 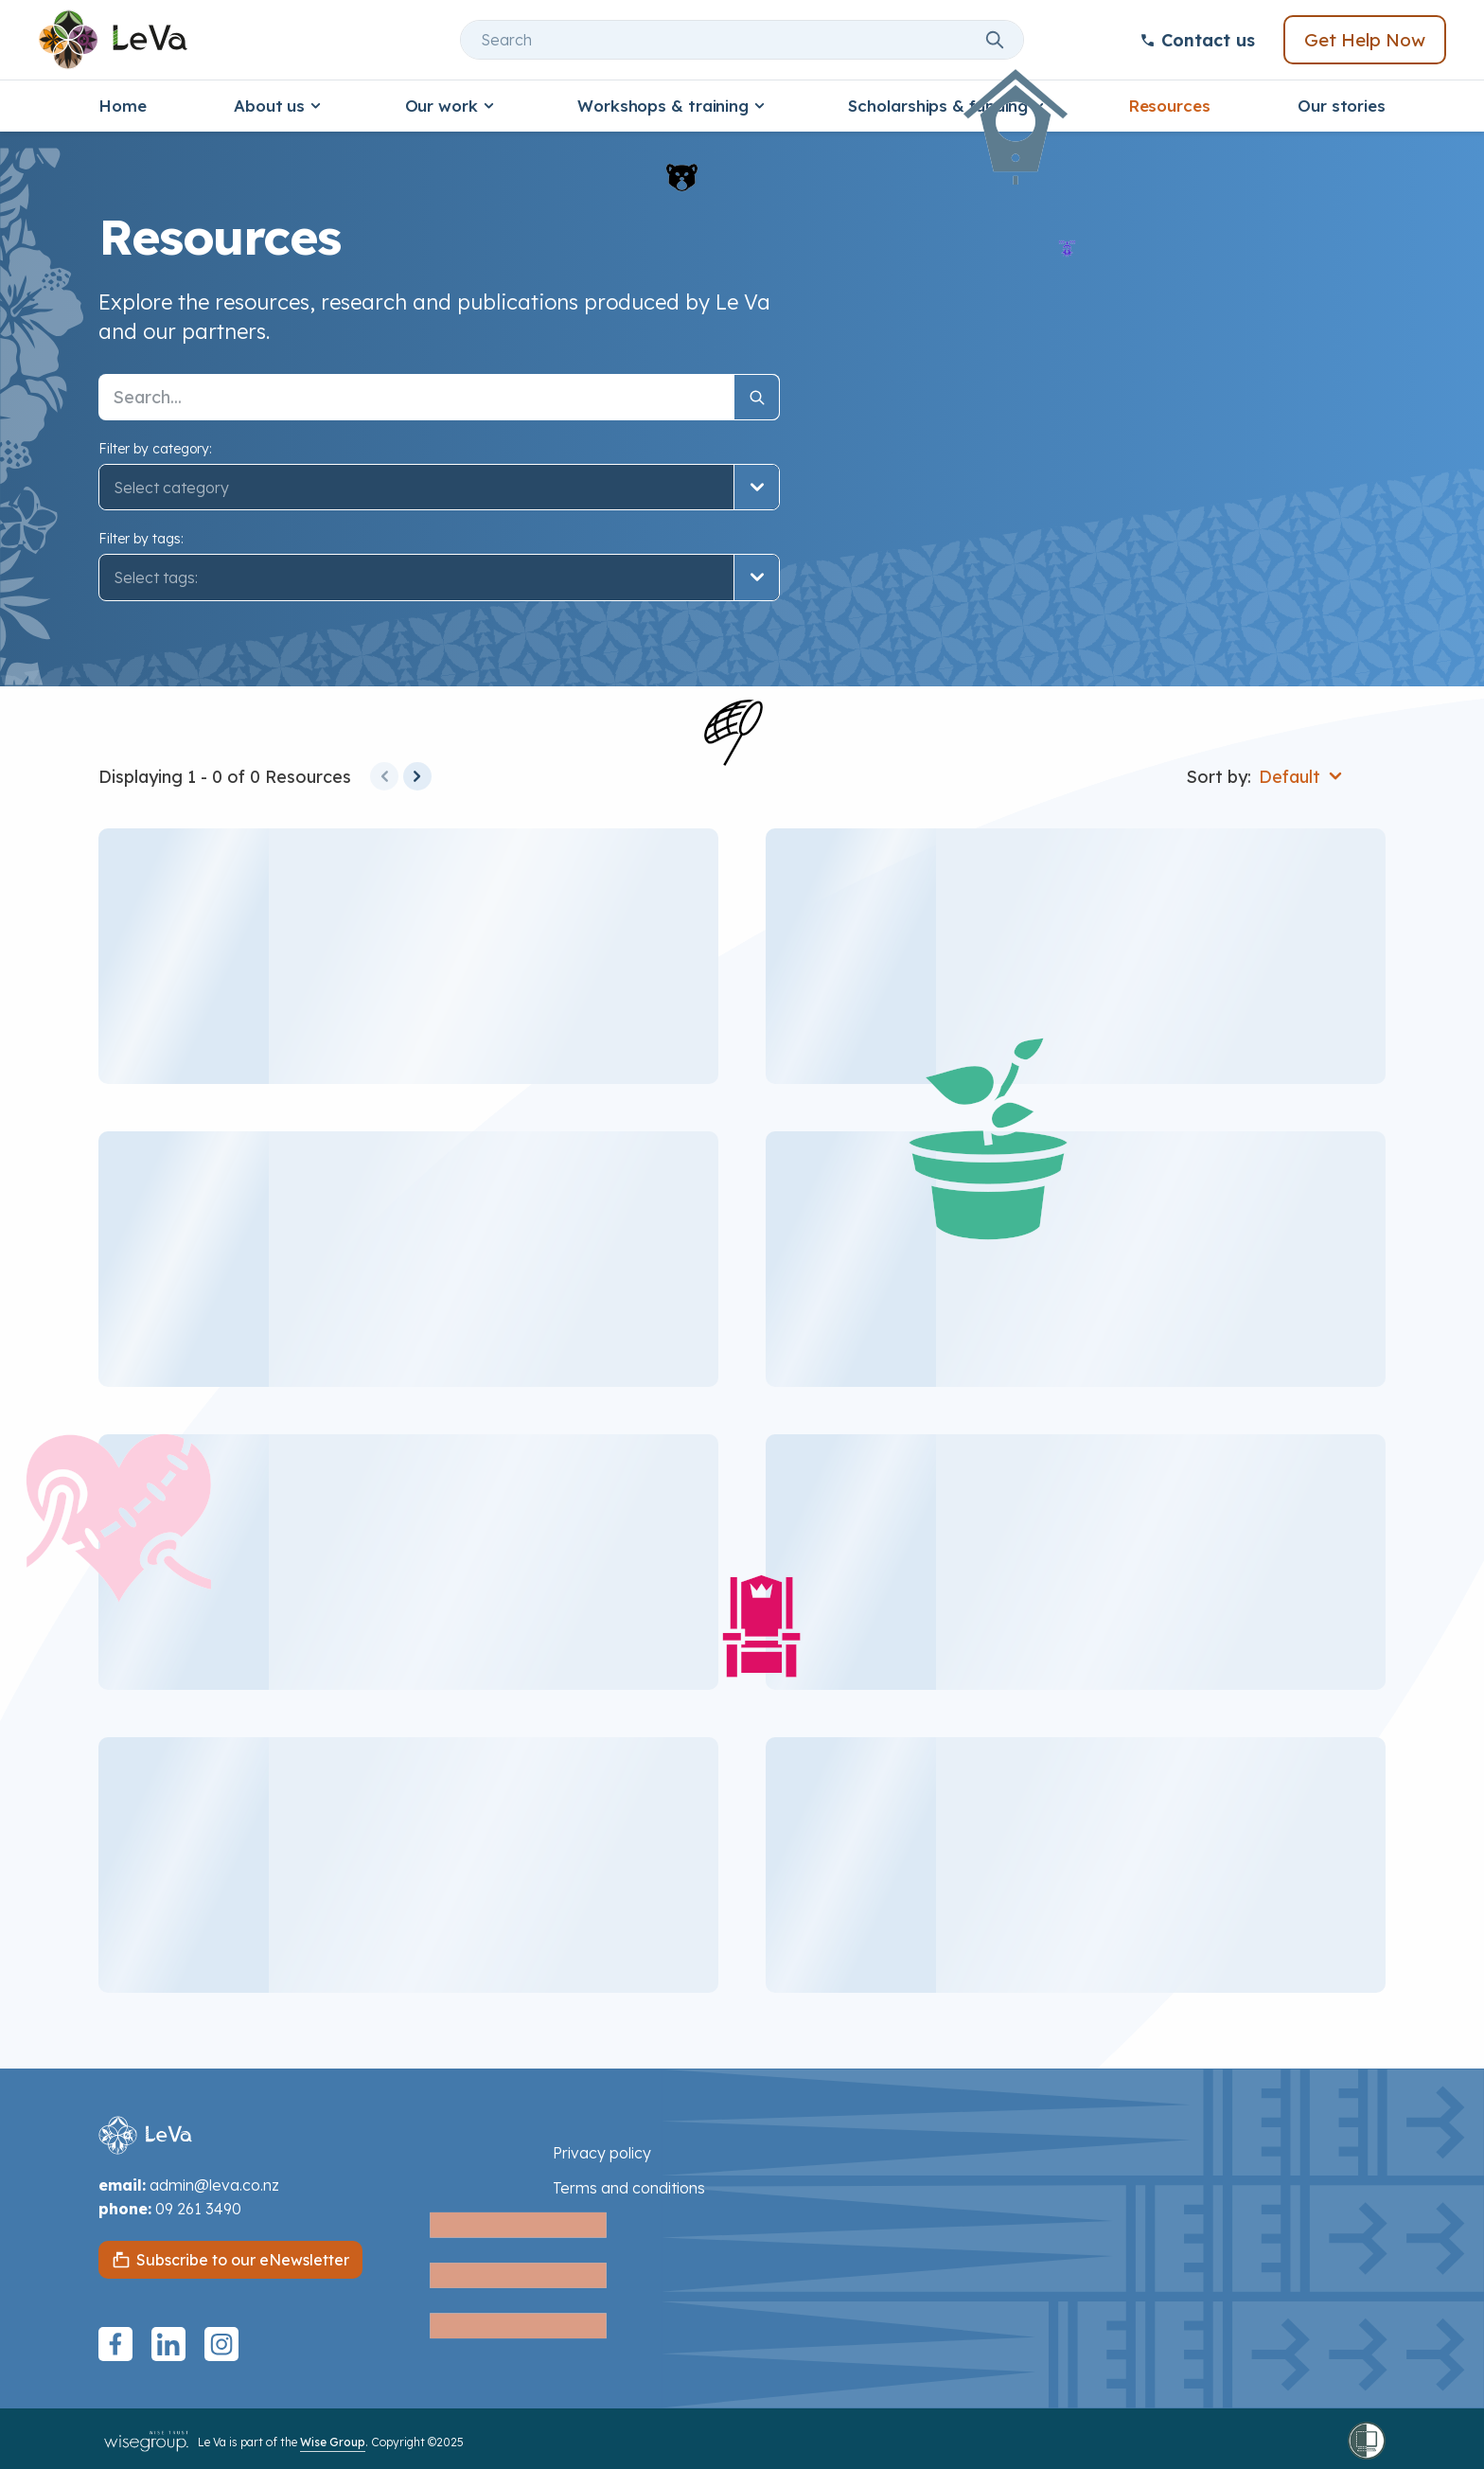 I want to click on access pet or wildlife features, so click(x=1016, y=127).